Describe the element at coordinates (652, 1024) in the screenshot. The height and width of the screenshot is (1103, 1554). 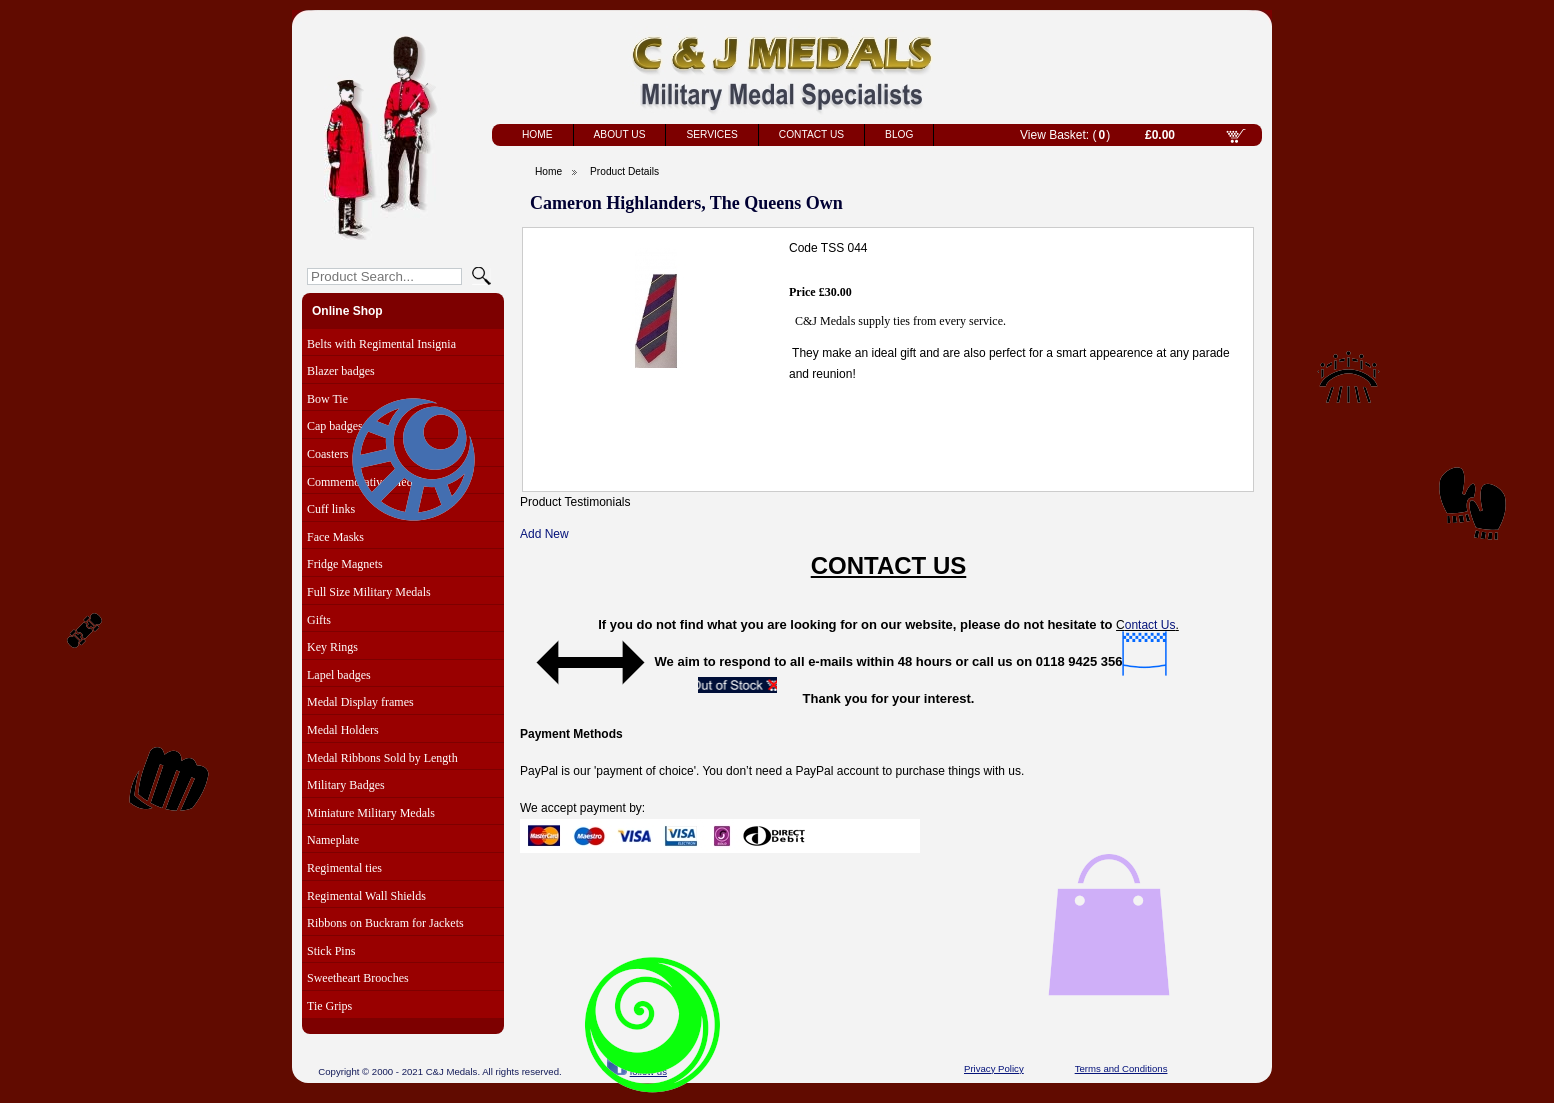
I see `collectible shell currency or treasure item` at that location.